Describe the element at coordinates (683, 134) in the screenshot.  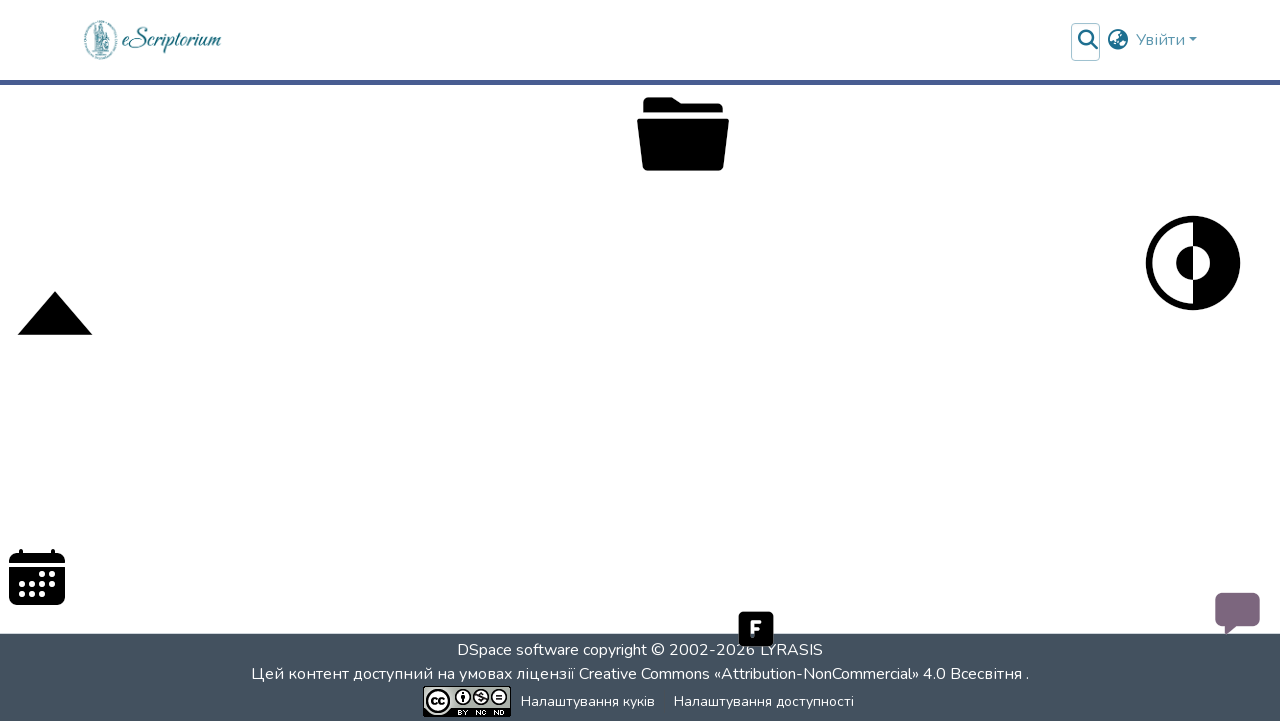
I see `open folder to view contents` at that location.